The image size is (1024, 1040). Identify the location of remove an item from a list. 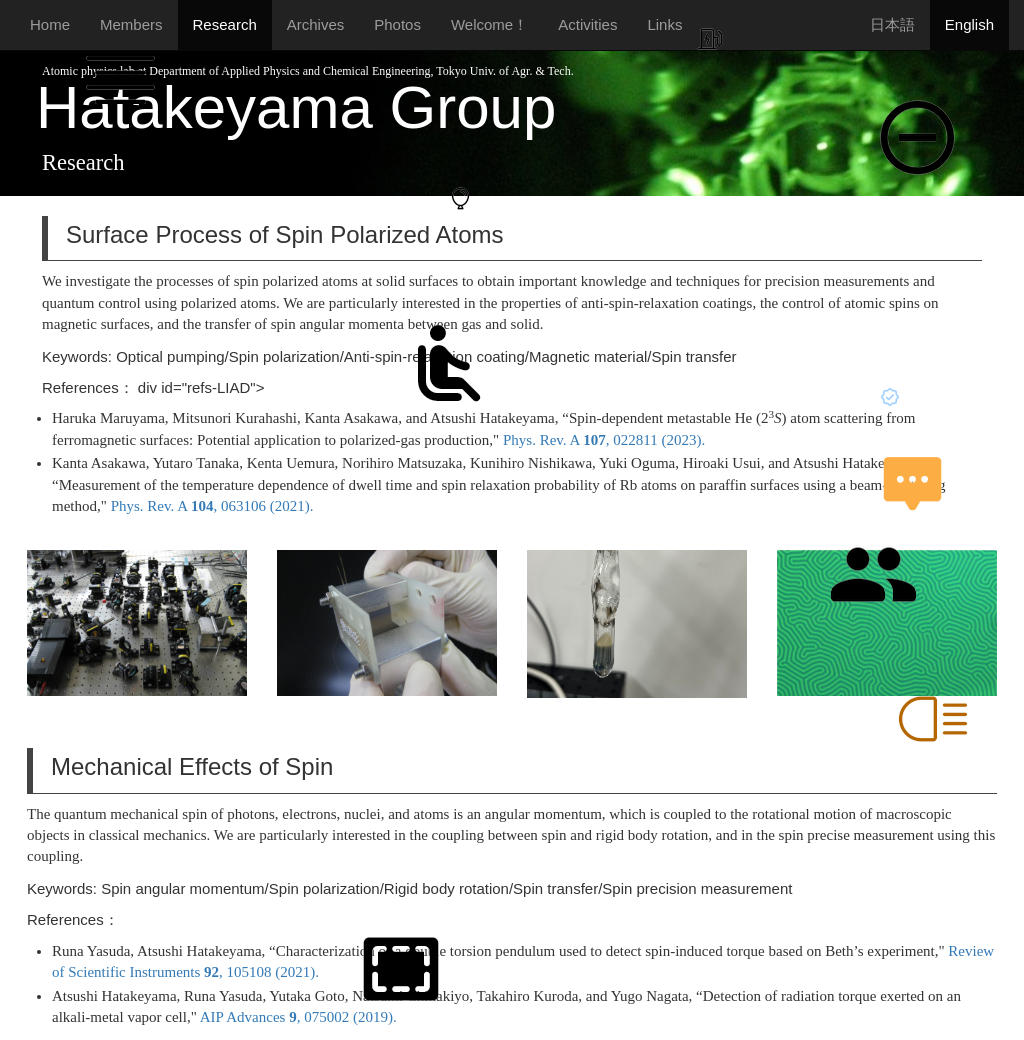
(917, 137).